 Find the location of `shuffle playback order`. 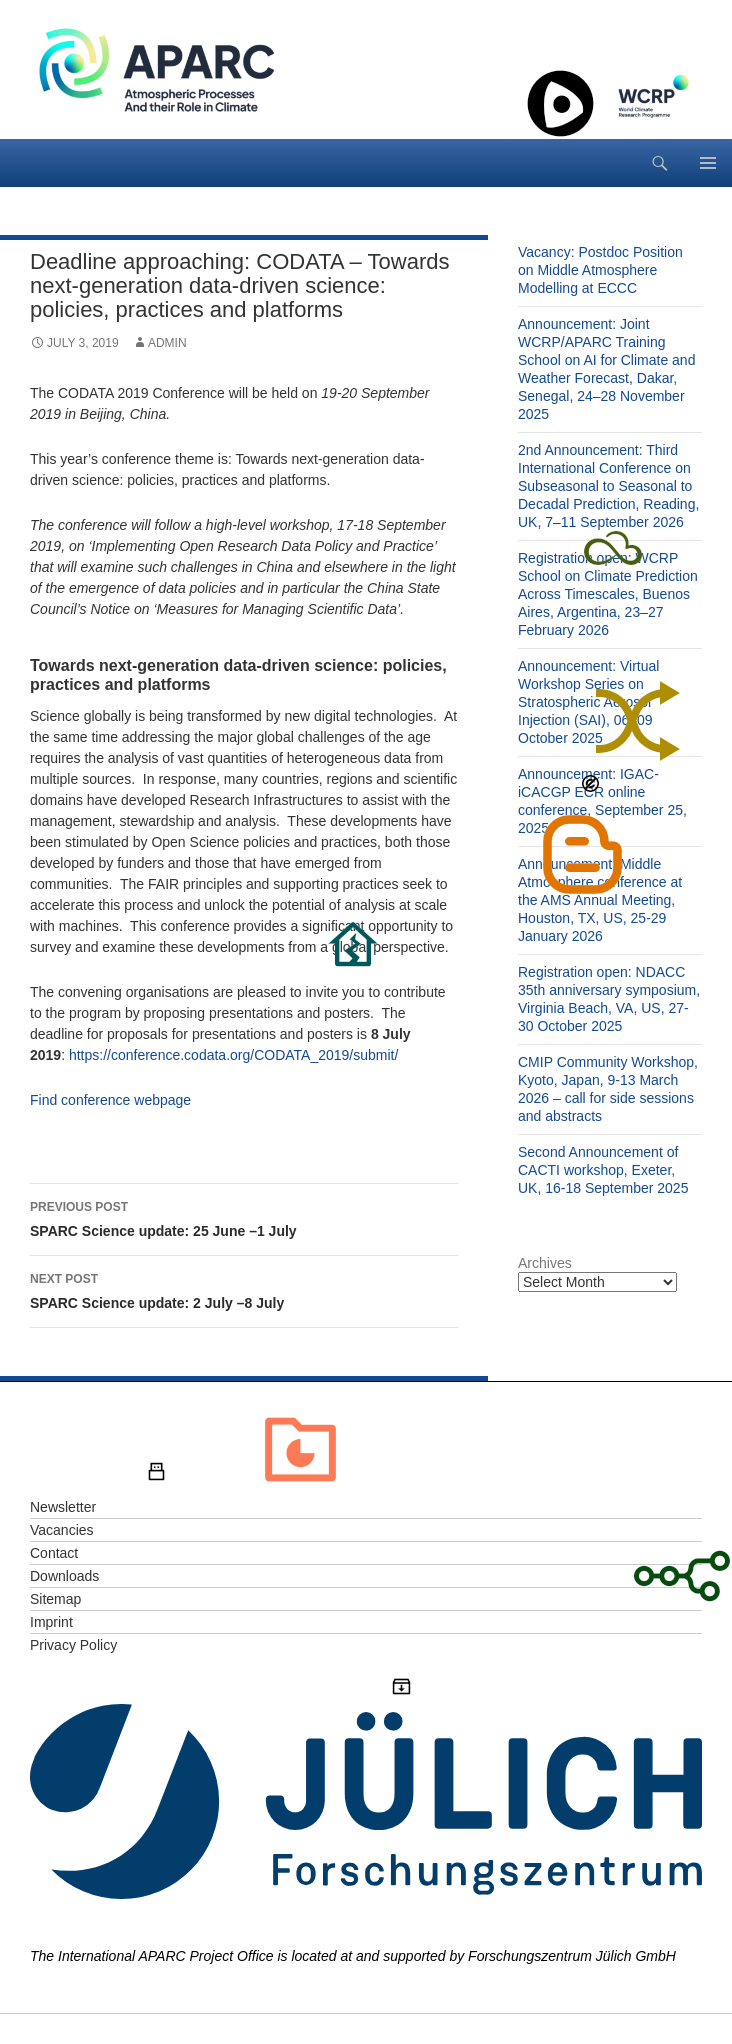

shuffle playback order is located at coordinates (636, 721).